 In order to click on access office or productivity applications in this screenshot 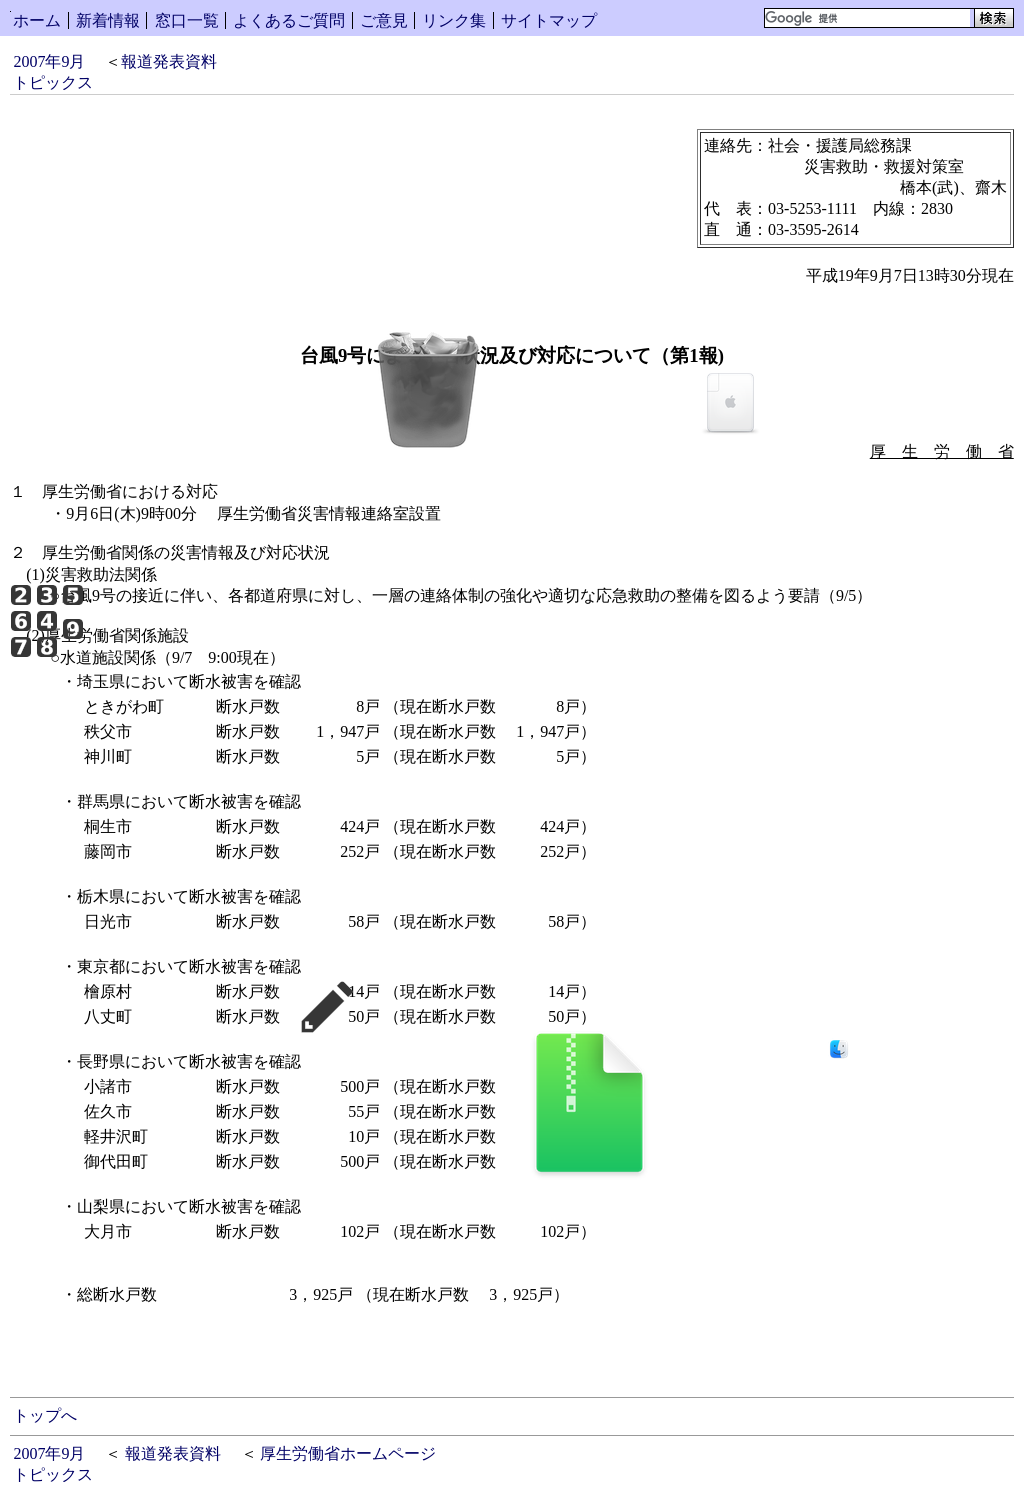, I will do `click(327, 1007)`.